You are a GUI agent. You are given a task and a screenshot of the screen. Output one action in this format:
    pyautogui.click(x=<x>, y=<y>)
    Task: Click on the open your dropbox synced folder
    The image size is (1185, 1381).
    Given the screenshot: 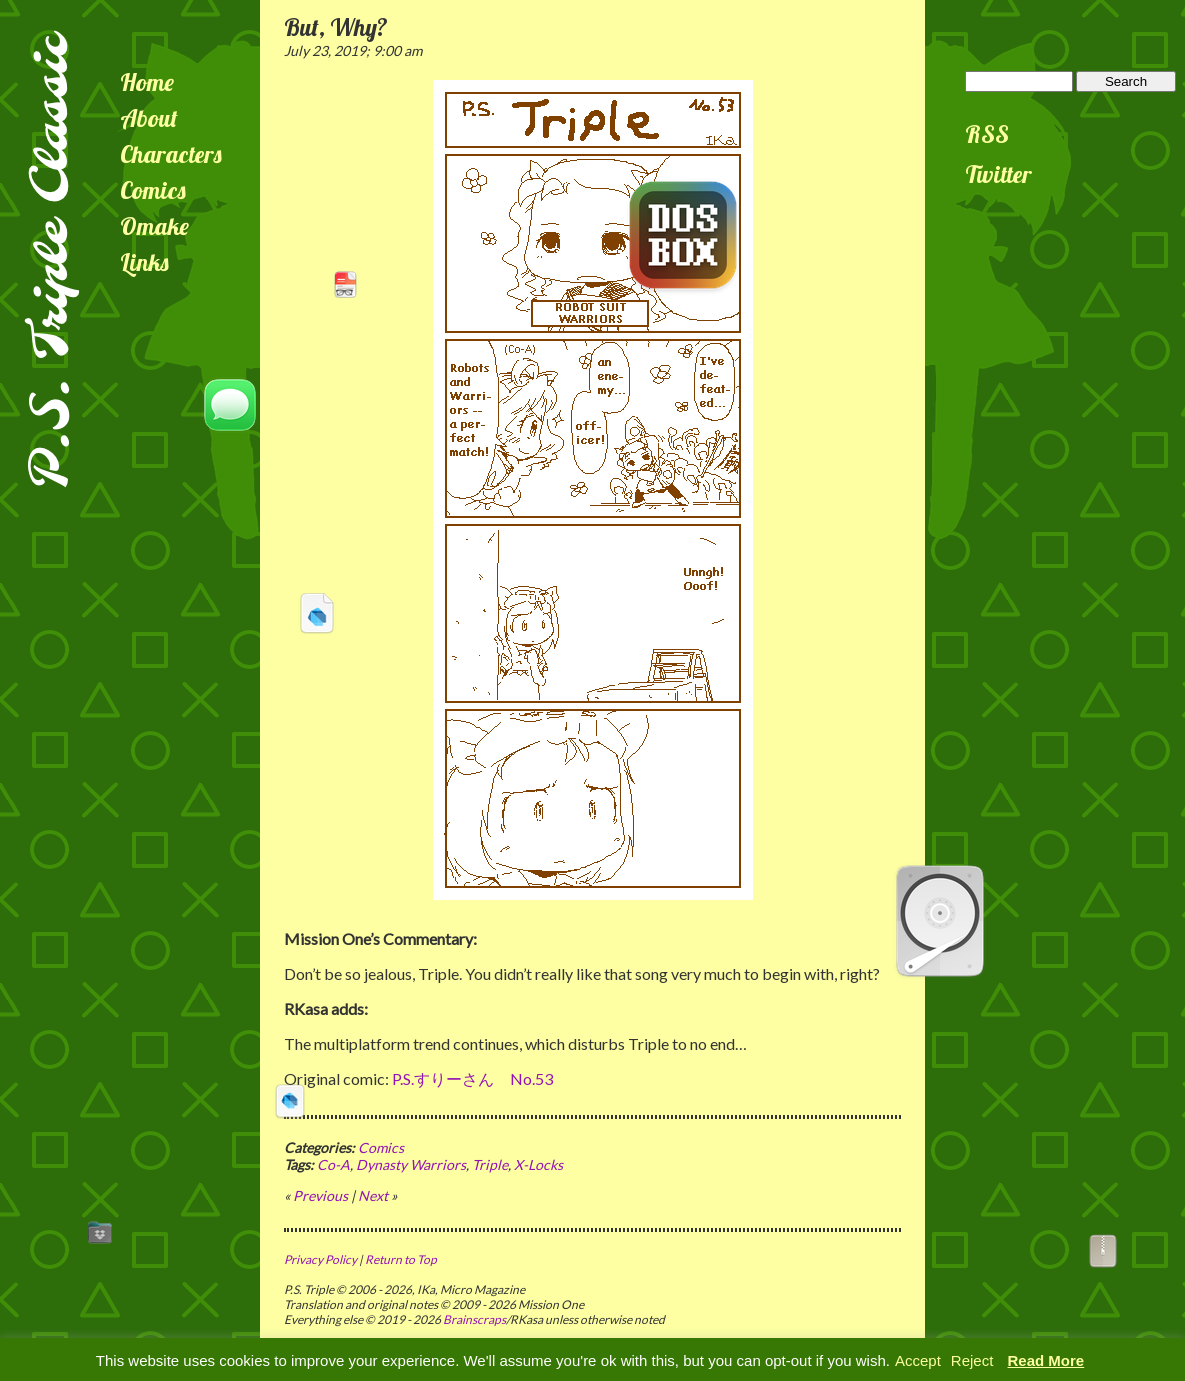 What is the action you would take?
    pyautogui.click(x=100, y=1232)
    